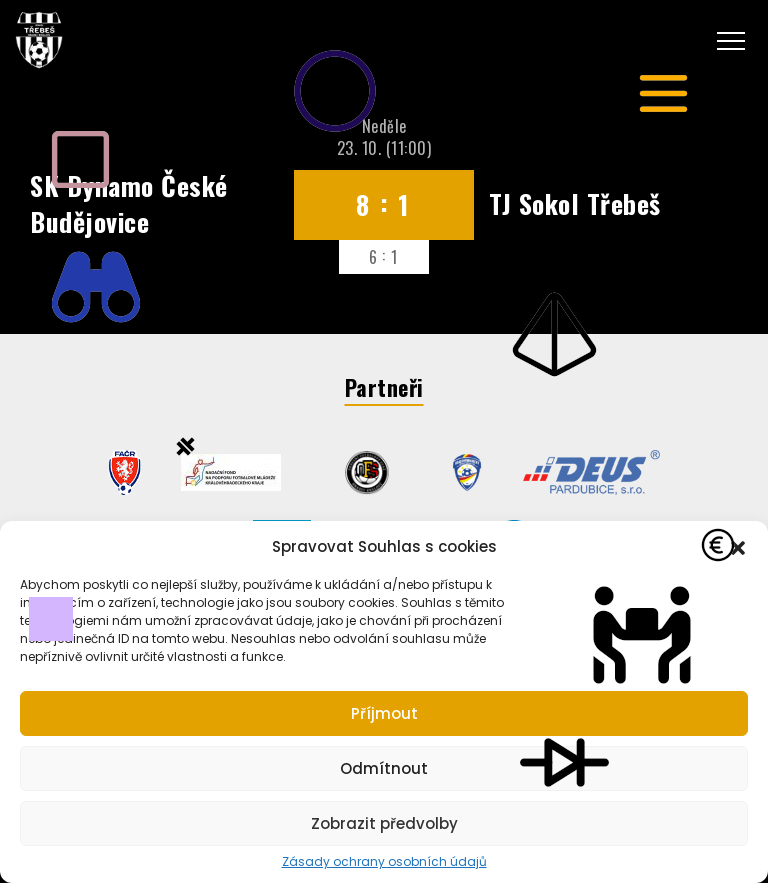 This screenshot has width=768, height=883. What do you see at coordinates (564, 762) in the screenshot?
I see `represents a diode component in a circuit diagram` at bounding box center [564, 762].